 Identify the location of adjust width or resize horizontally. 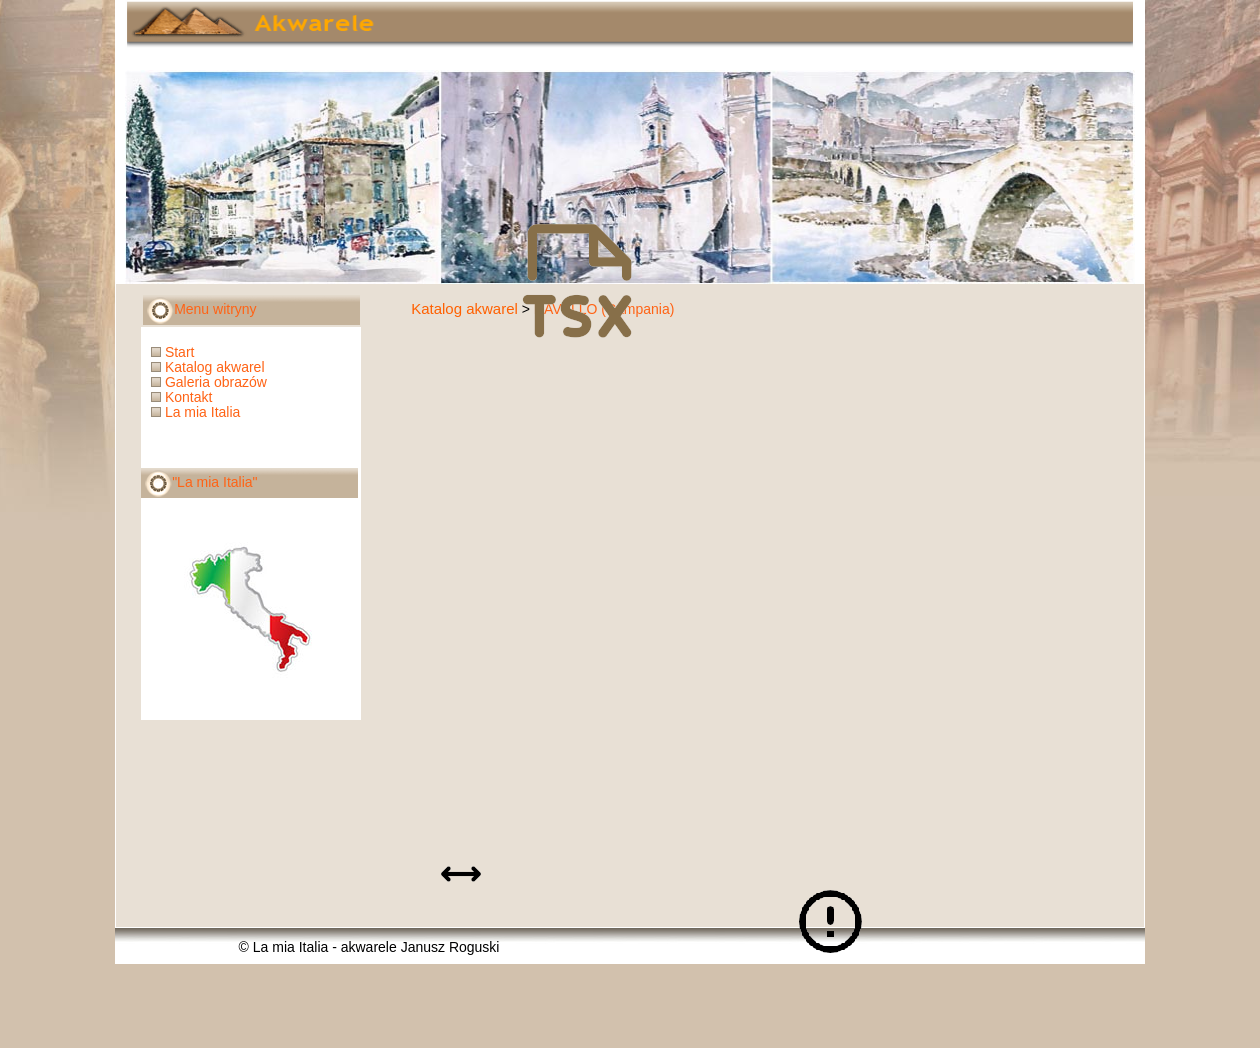
(461, 874).